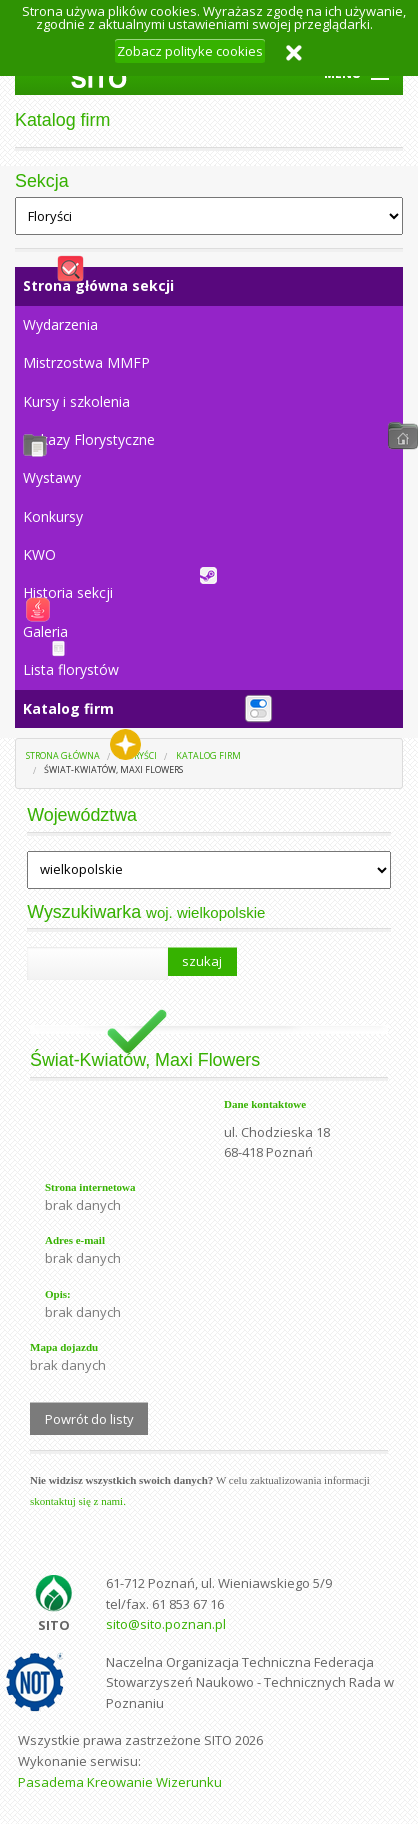 The height and width of the screenshot is (1824, 418). I want to click on access your home folder, so click(403, 435).